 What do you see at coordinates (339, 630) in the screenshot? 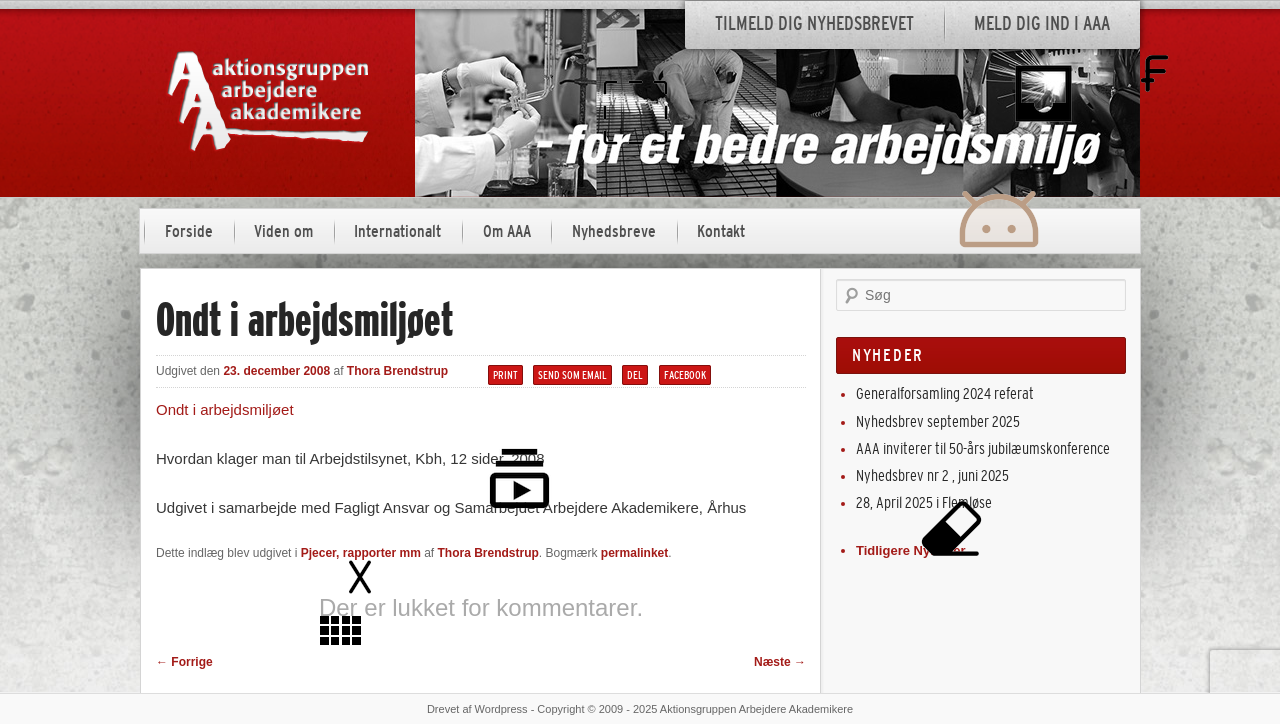
I see `switch to comfortable grid view` at bounding box center [339, 630].